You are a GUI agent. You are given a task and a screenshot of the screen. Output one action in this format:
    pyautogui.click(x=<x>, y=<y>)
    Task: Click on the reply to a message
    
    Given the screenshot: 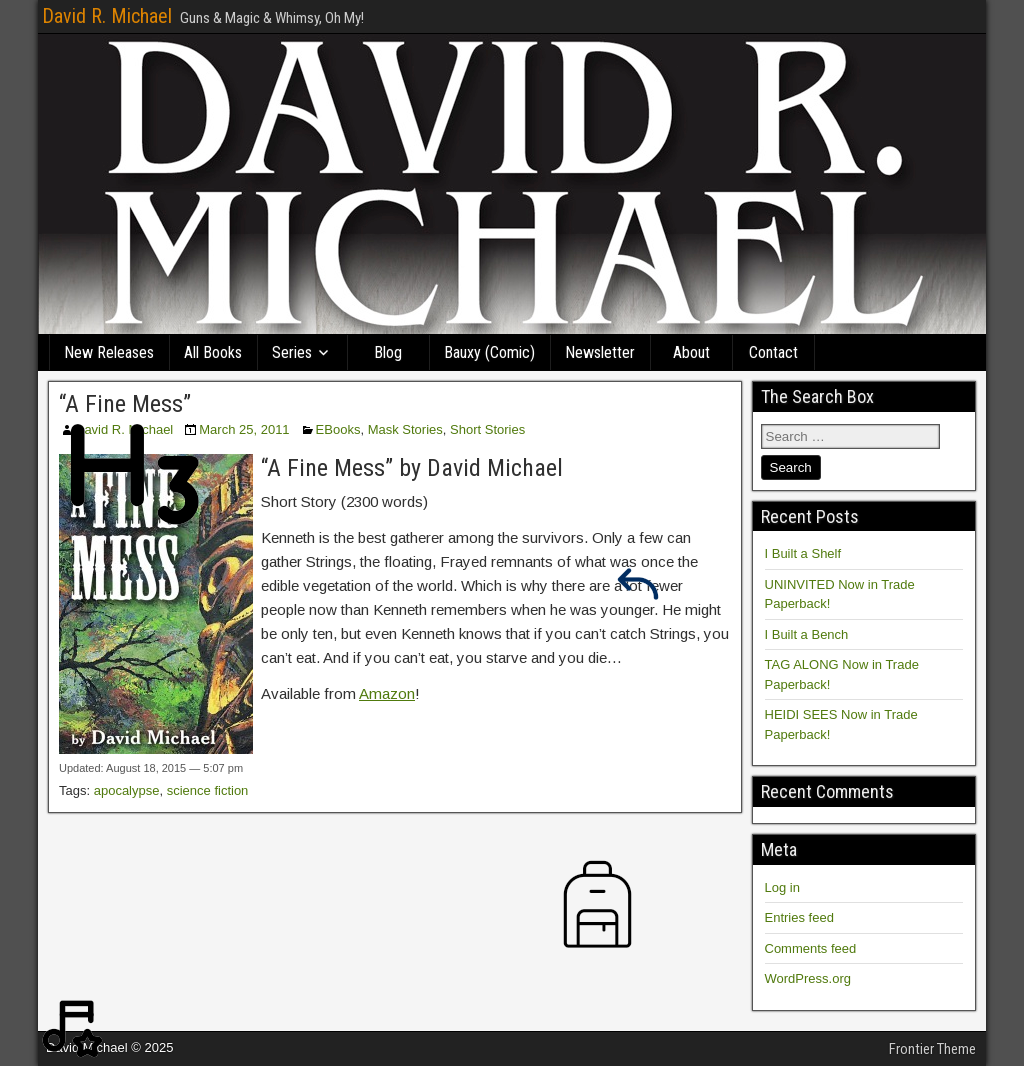 What is the action you would take?
    pyautogui.click(x=638, y=584)
    